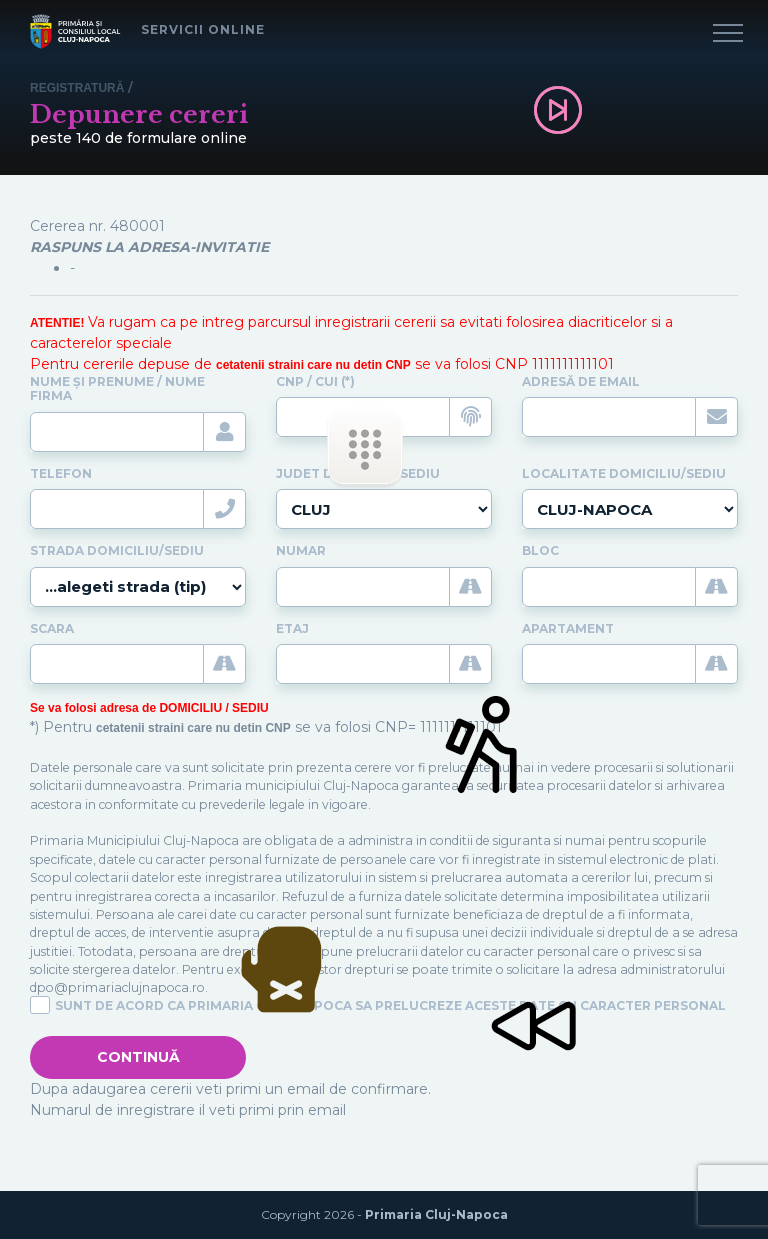 The height and width of the screenshot is (1239, 768). Describe the element at coordinates (485, 744) in the screenshot. I see `access hiking or trail activities` at that location.